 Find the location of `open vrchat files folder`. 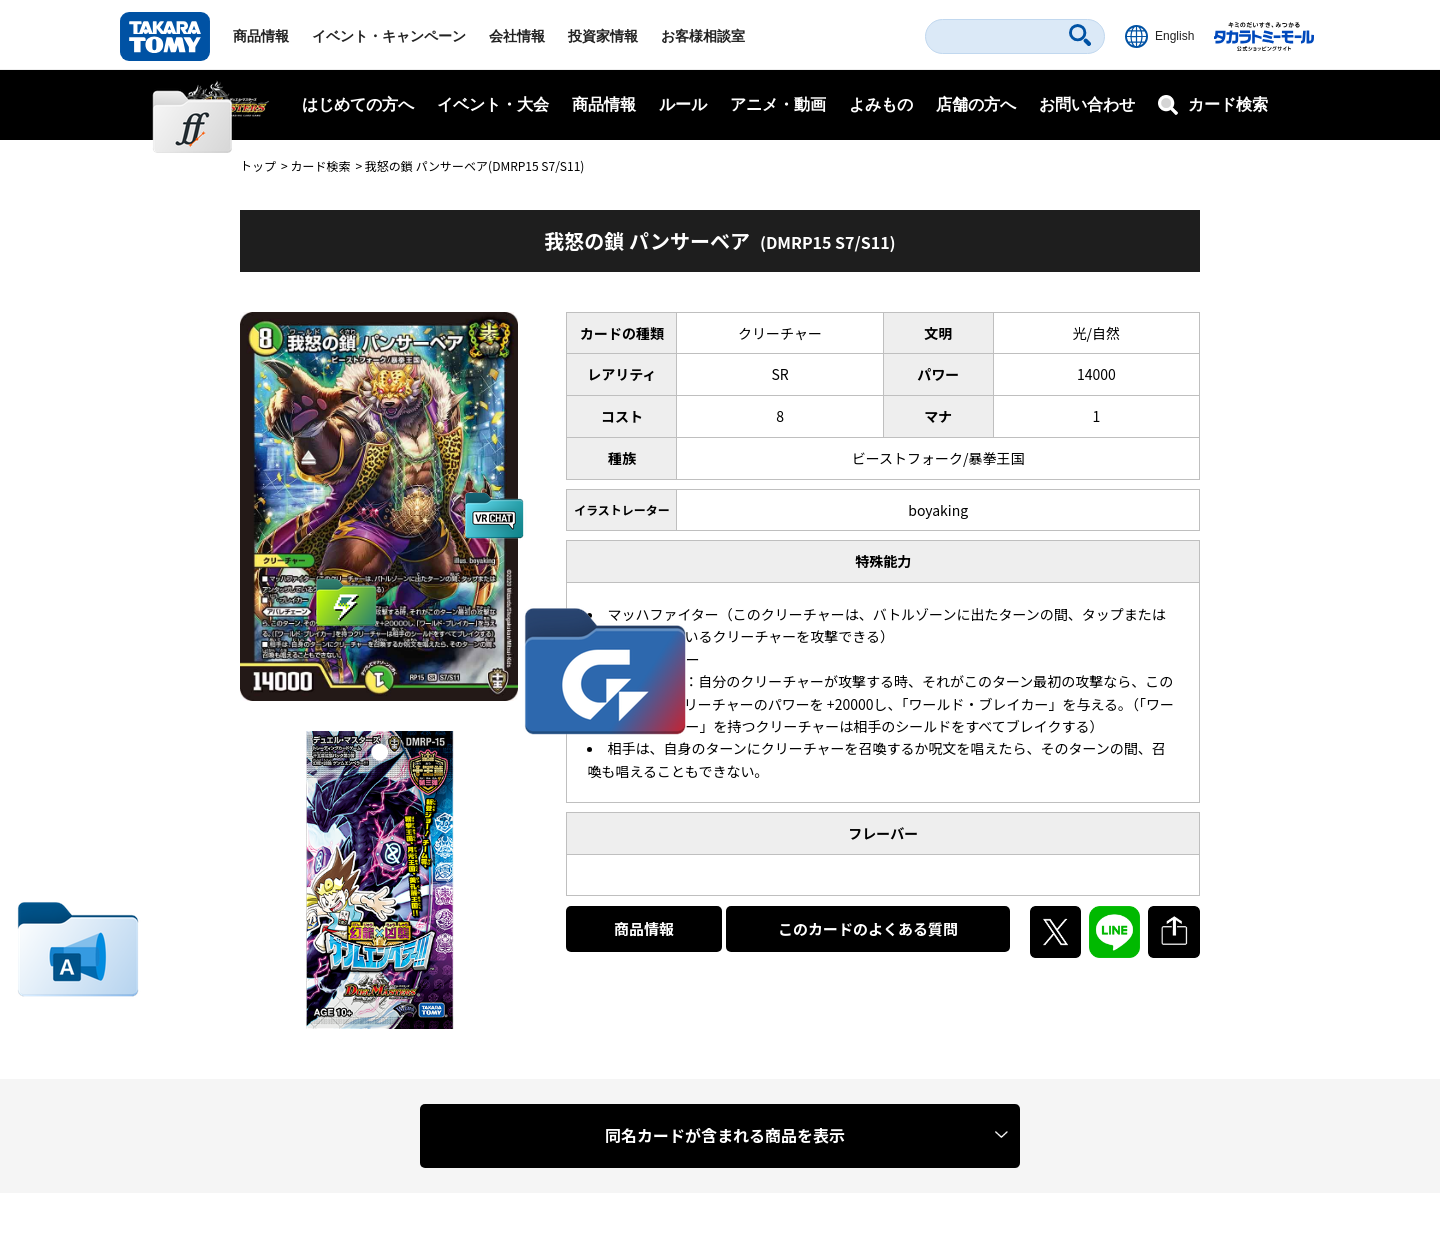

open vrchat files folder is located at coordinates (494, 517).